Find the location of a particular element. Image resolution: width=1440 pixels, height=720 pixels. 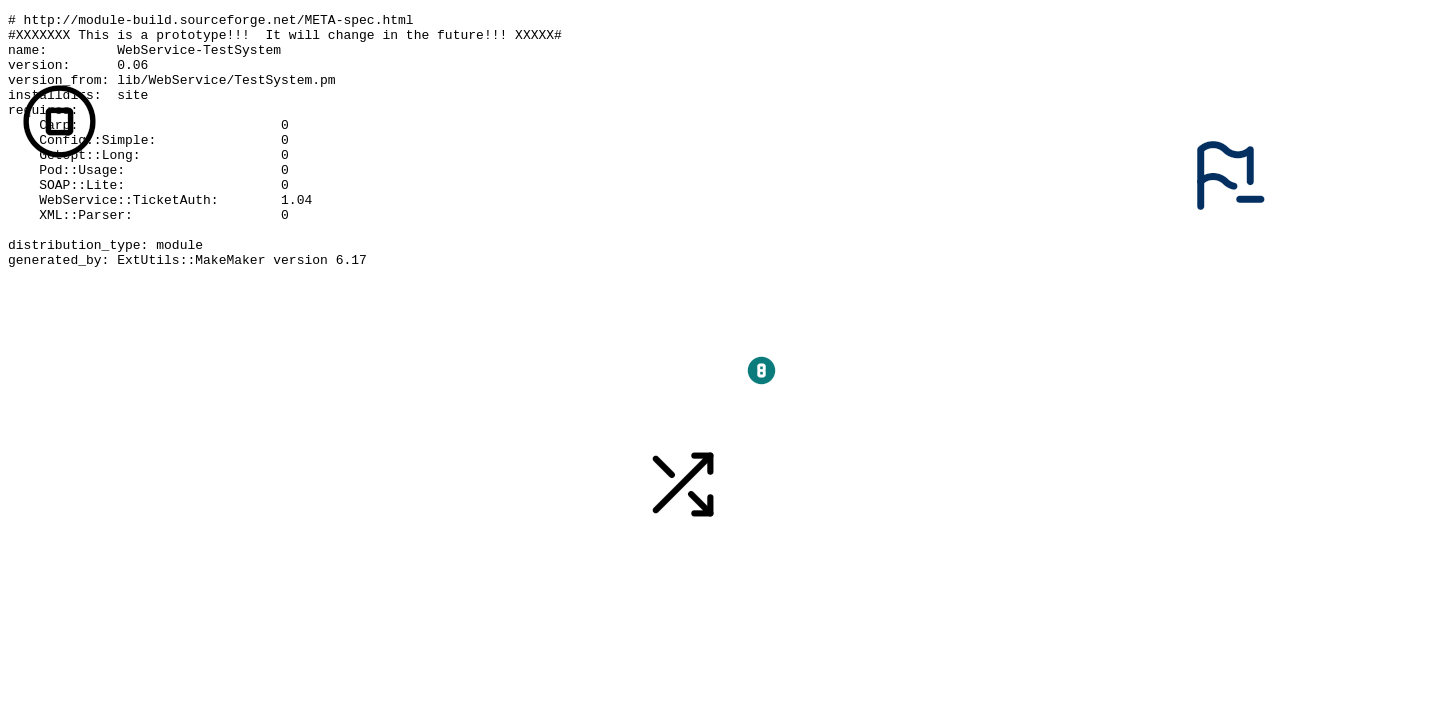

stop media playback is located at coordinates (59, 121).